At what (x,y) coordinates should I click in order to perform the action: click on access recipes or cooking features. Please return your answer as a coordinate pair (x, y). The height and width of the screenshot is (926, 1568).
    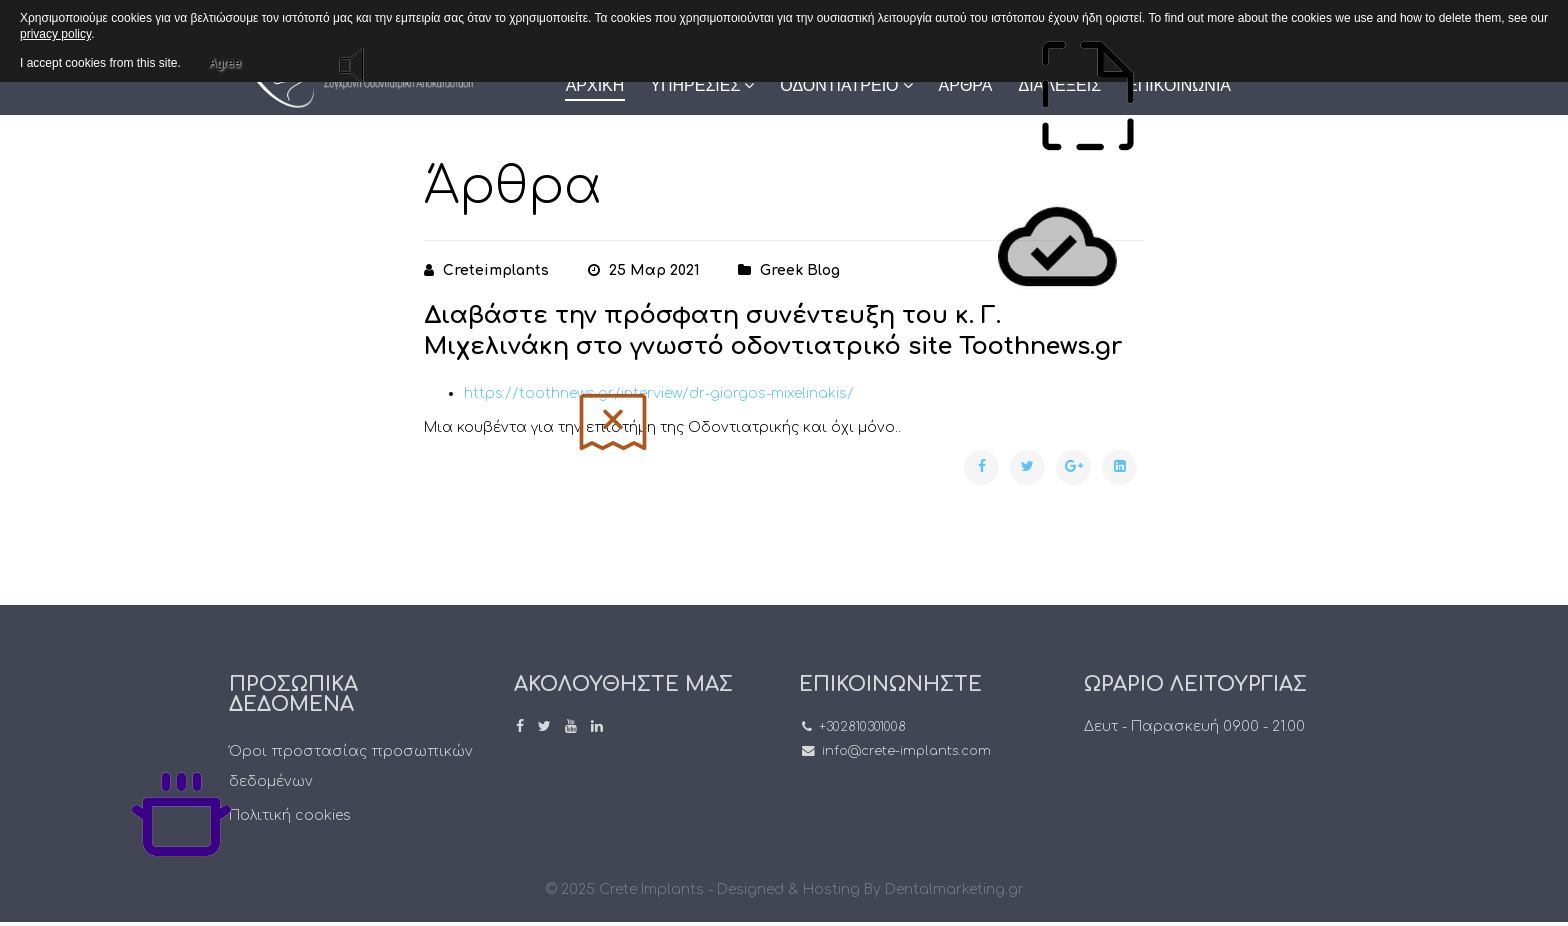
    Looking at the image, I should click on (181, 820).